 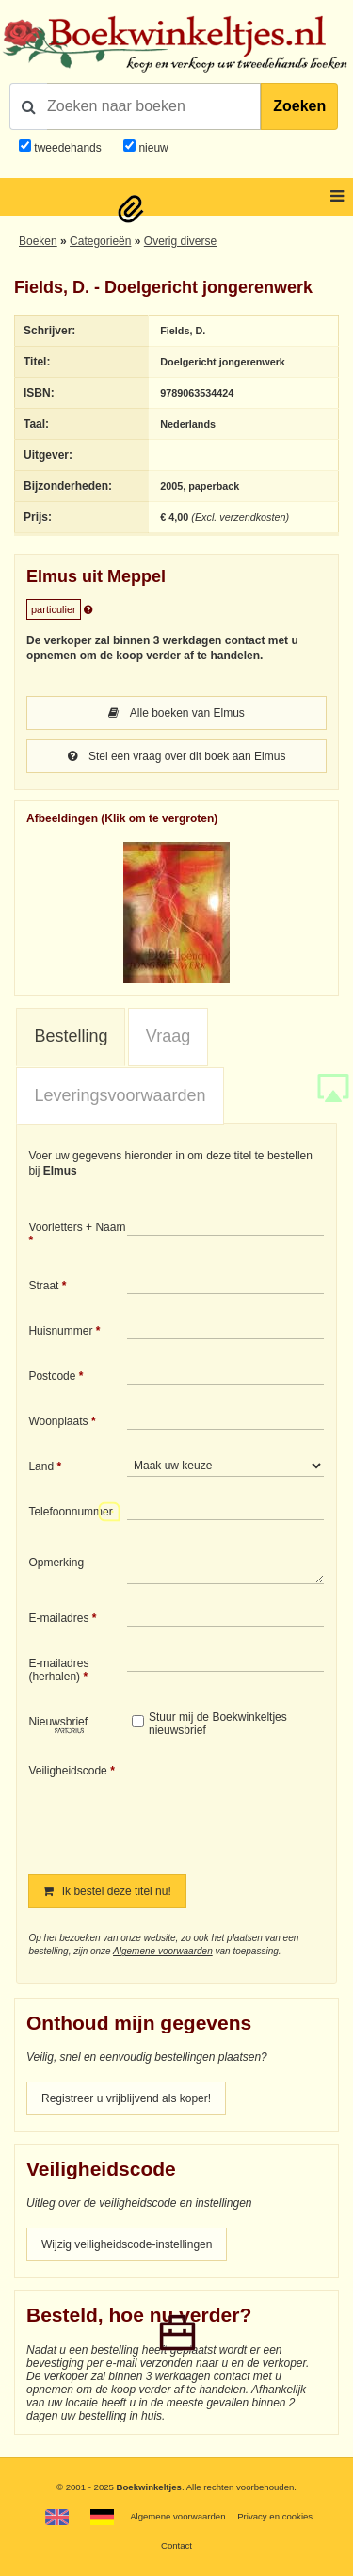 I want to click on access work or business documents, so click(x=177, y=2334).